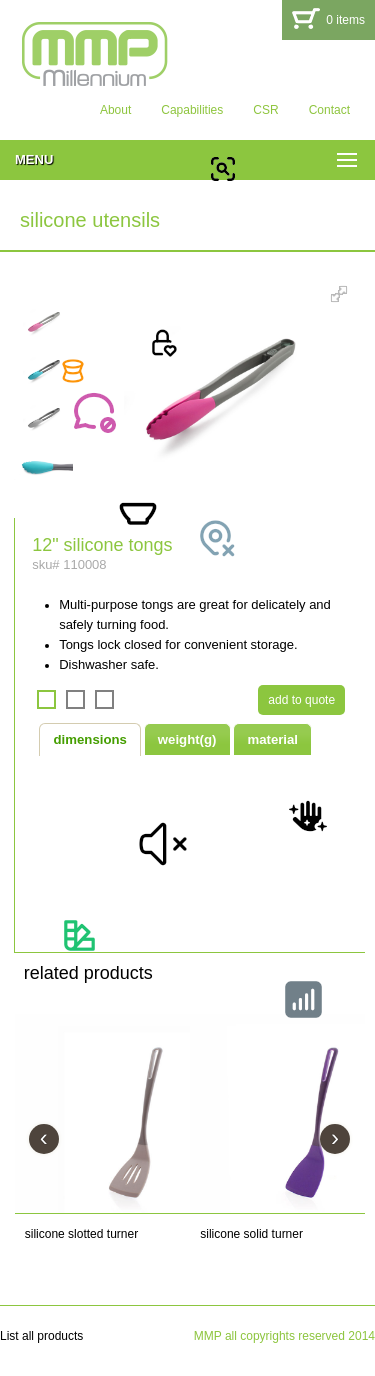  What do you see at coordinates (215, 537) in the screenshot?
I see `remove a saved location pin` at bounding box center [215, 537].